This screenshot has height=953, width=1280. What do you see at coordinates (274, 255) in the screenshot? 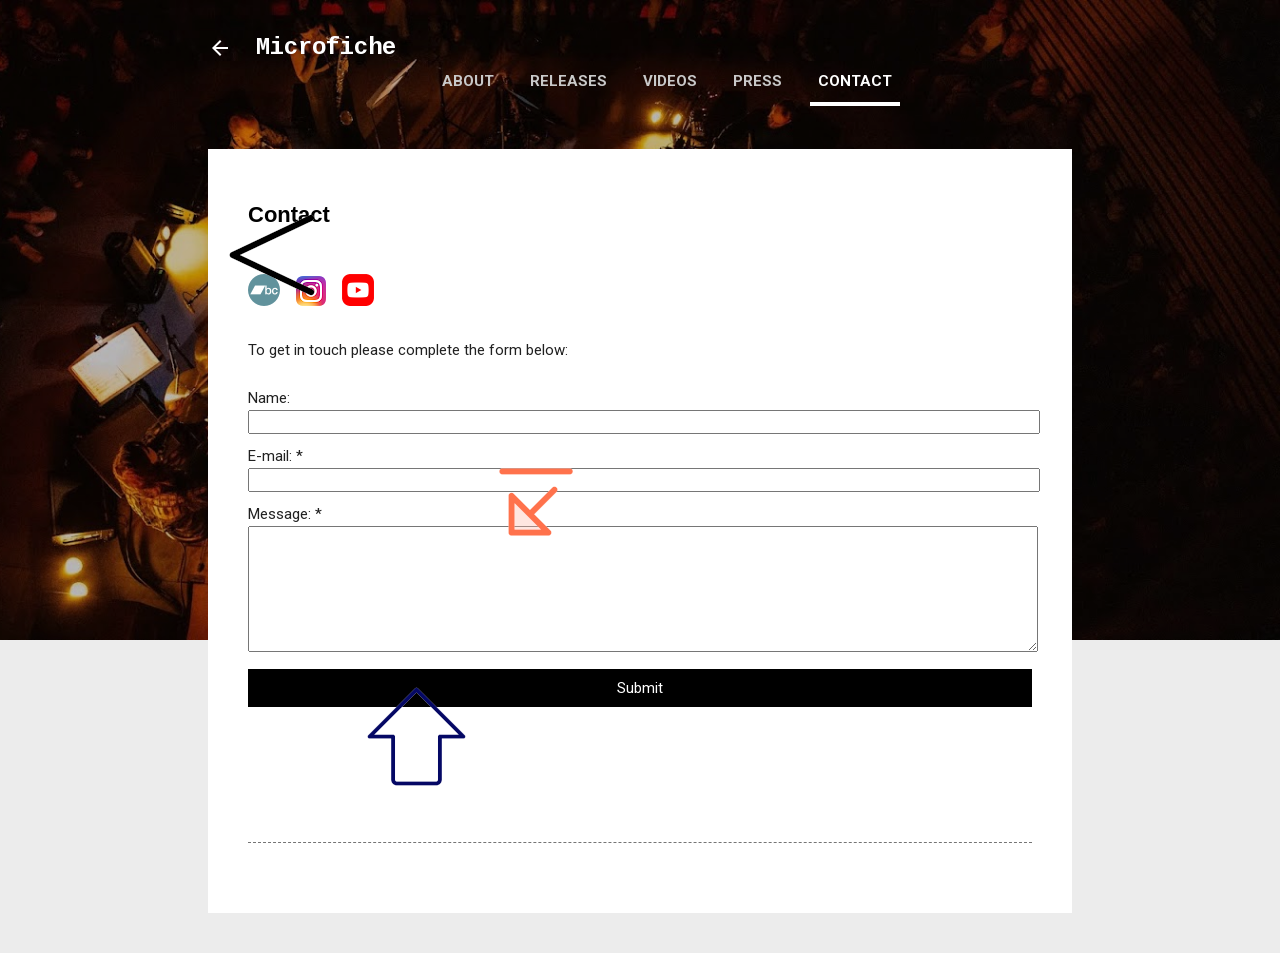
I see `go back to the previous screen` at bounding box center [274, 255].